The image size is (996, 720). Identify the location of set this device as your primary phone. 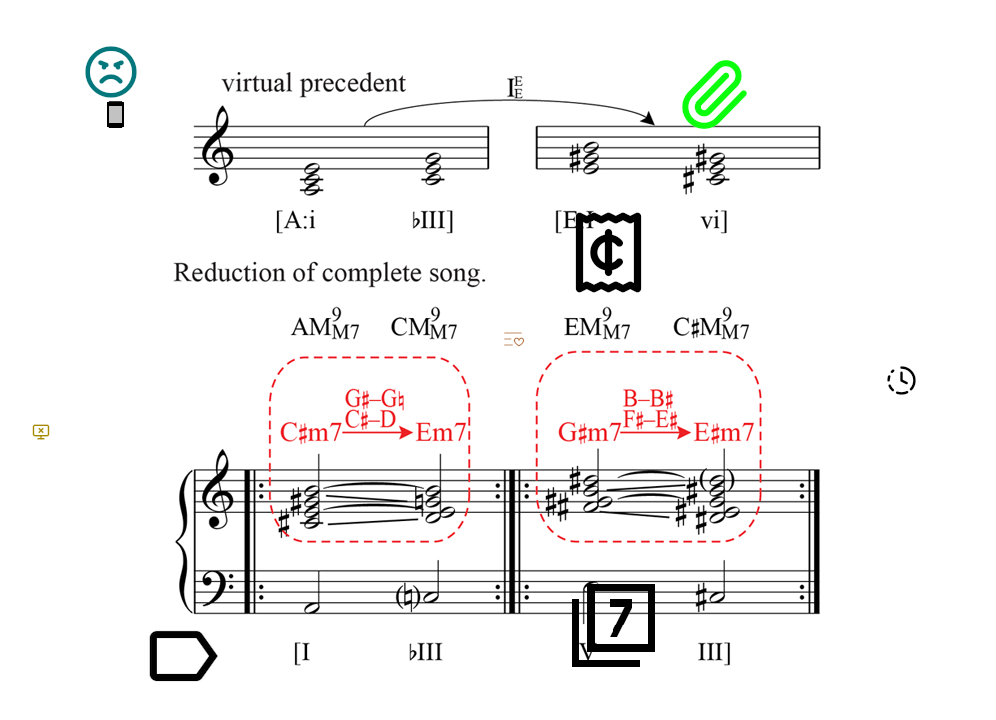
(115, 114).